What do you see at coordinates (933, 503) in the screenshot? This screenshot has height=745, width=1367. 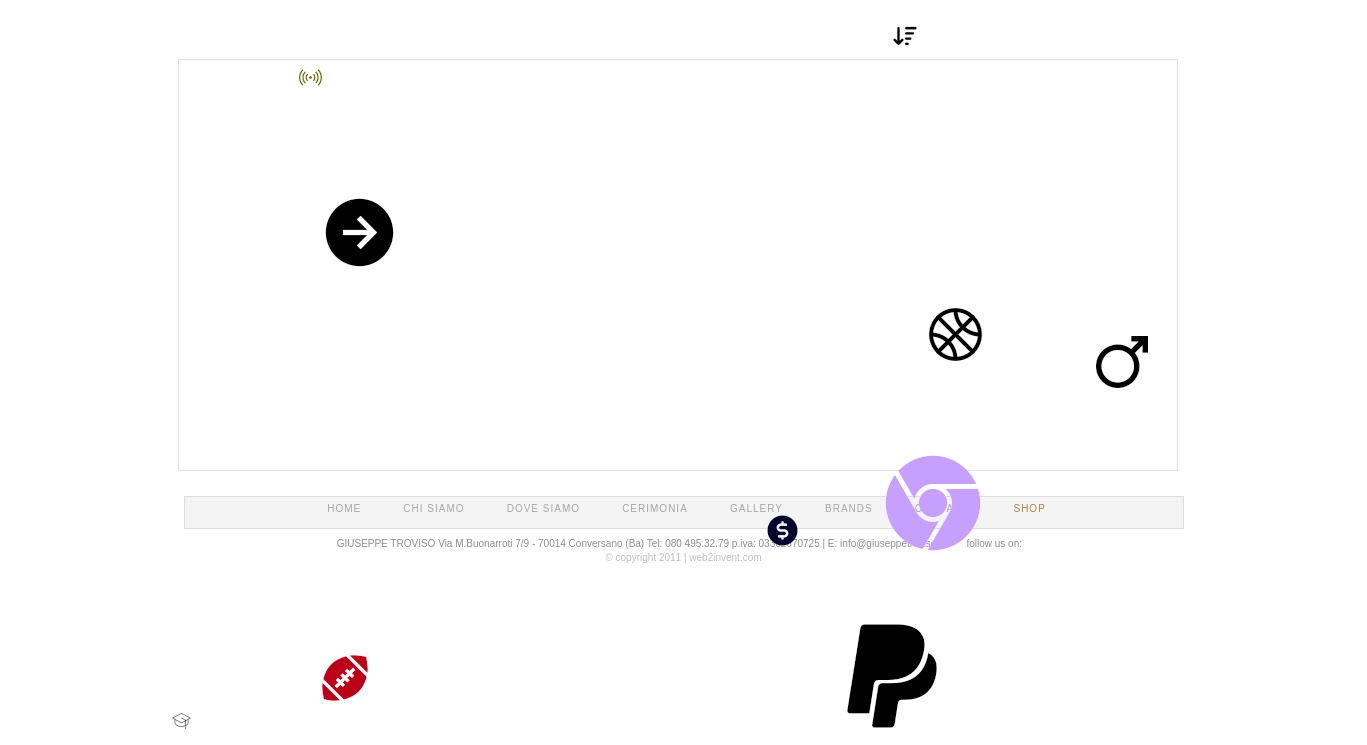 I see `open link in Google Chrome browser` at bounding box center [933, 503].